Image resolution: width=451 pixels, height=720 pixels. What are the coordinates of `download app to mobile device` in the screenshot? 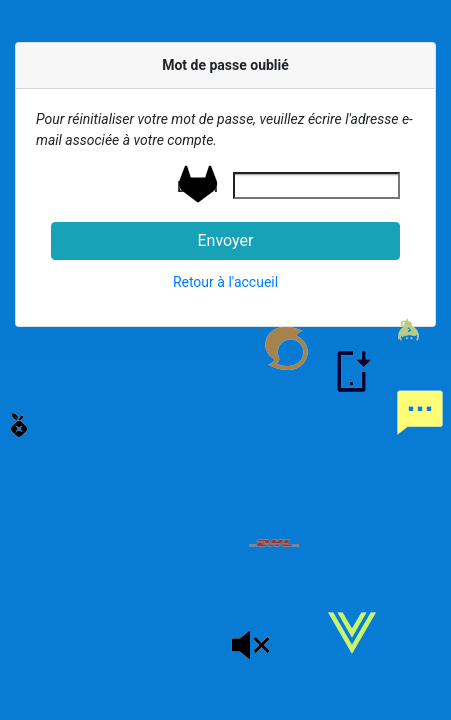 It's located at (351, 371).